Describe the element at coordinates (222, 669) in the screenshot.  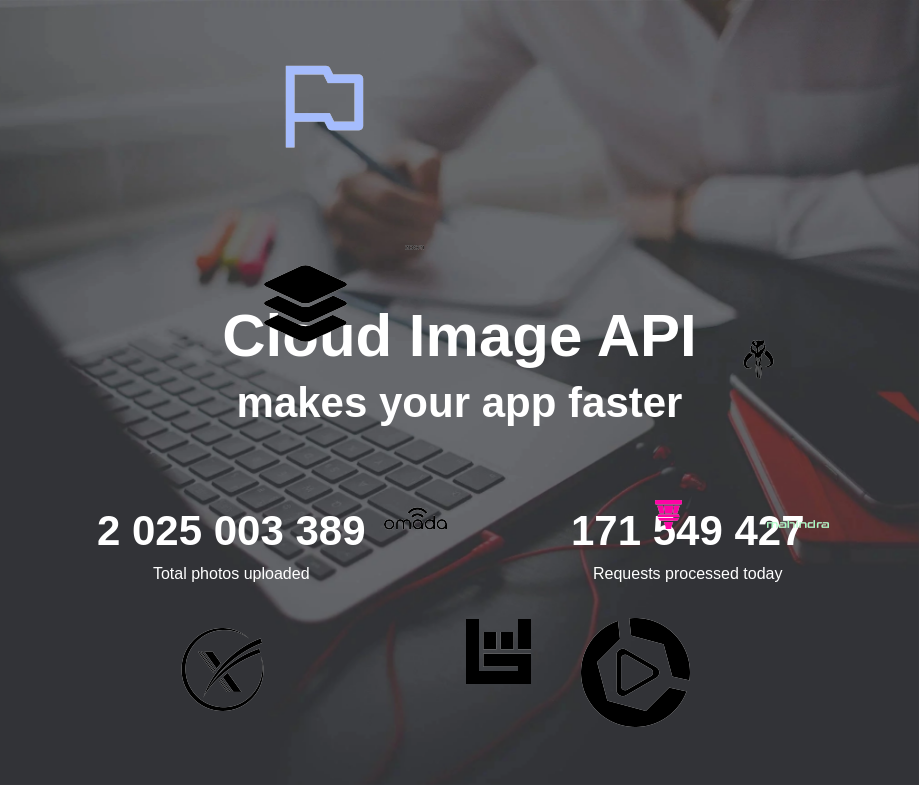
I see `vexxhost cloud hosting service logo` at that location.